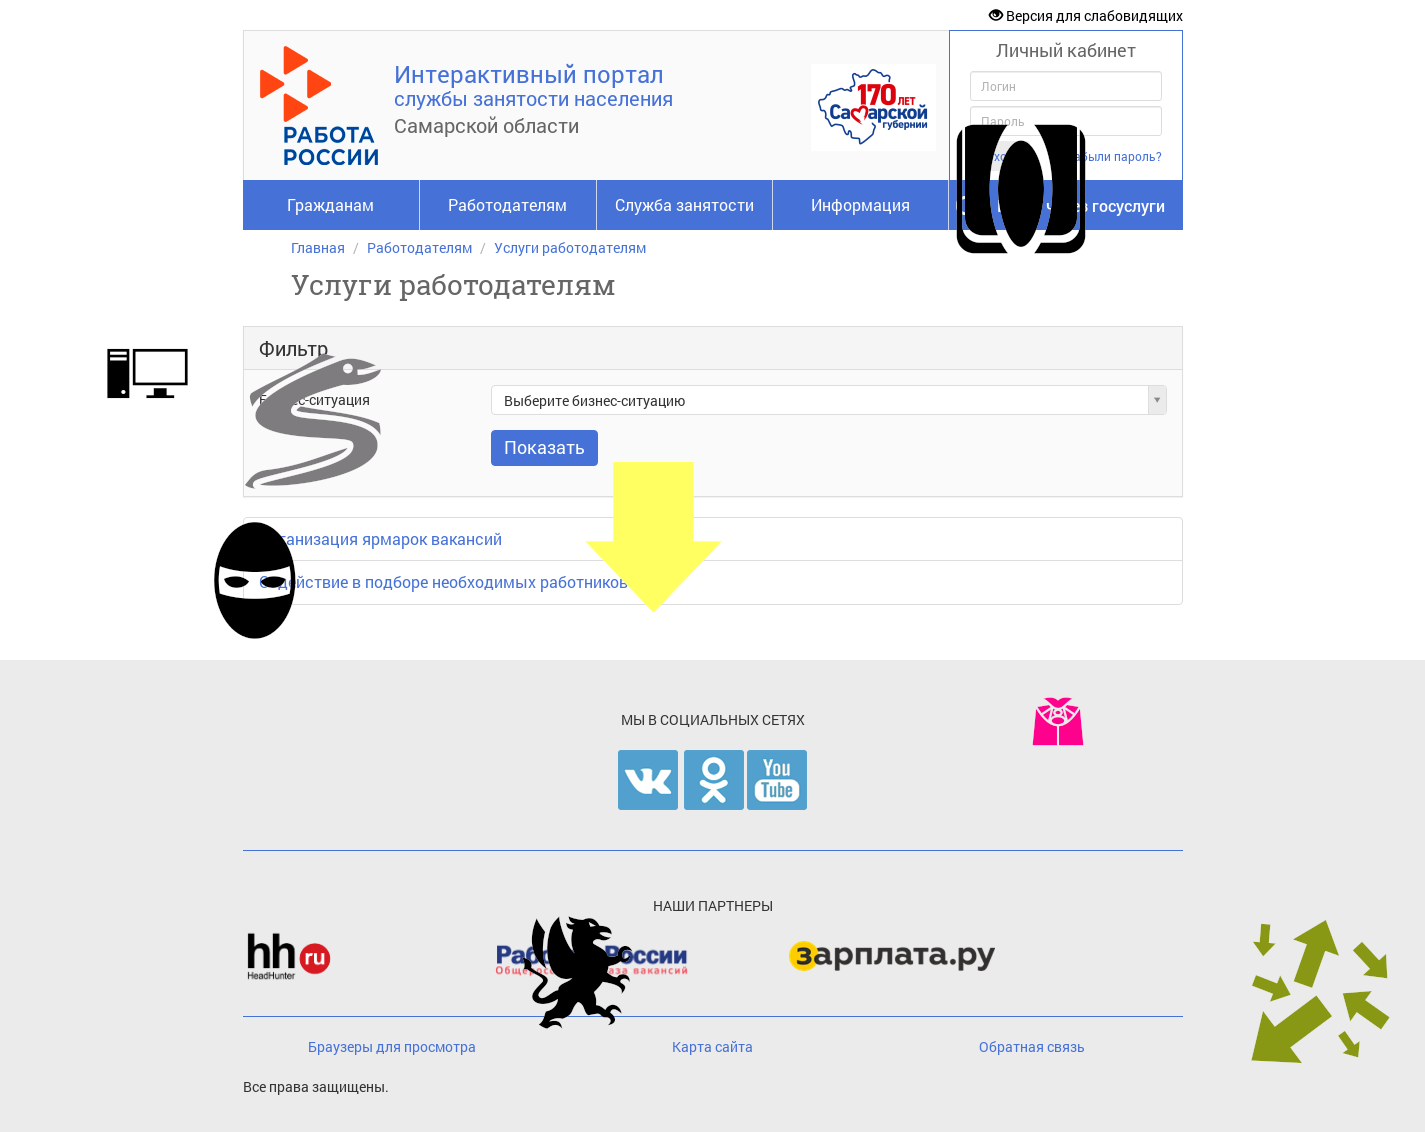 The height and width of the screenshot is (1132, 1425). What do you see at coordinates (653, 537) in the screenshot?
I see `download a file or content` at bounding box center [653, 537].